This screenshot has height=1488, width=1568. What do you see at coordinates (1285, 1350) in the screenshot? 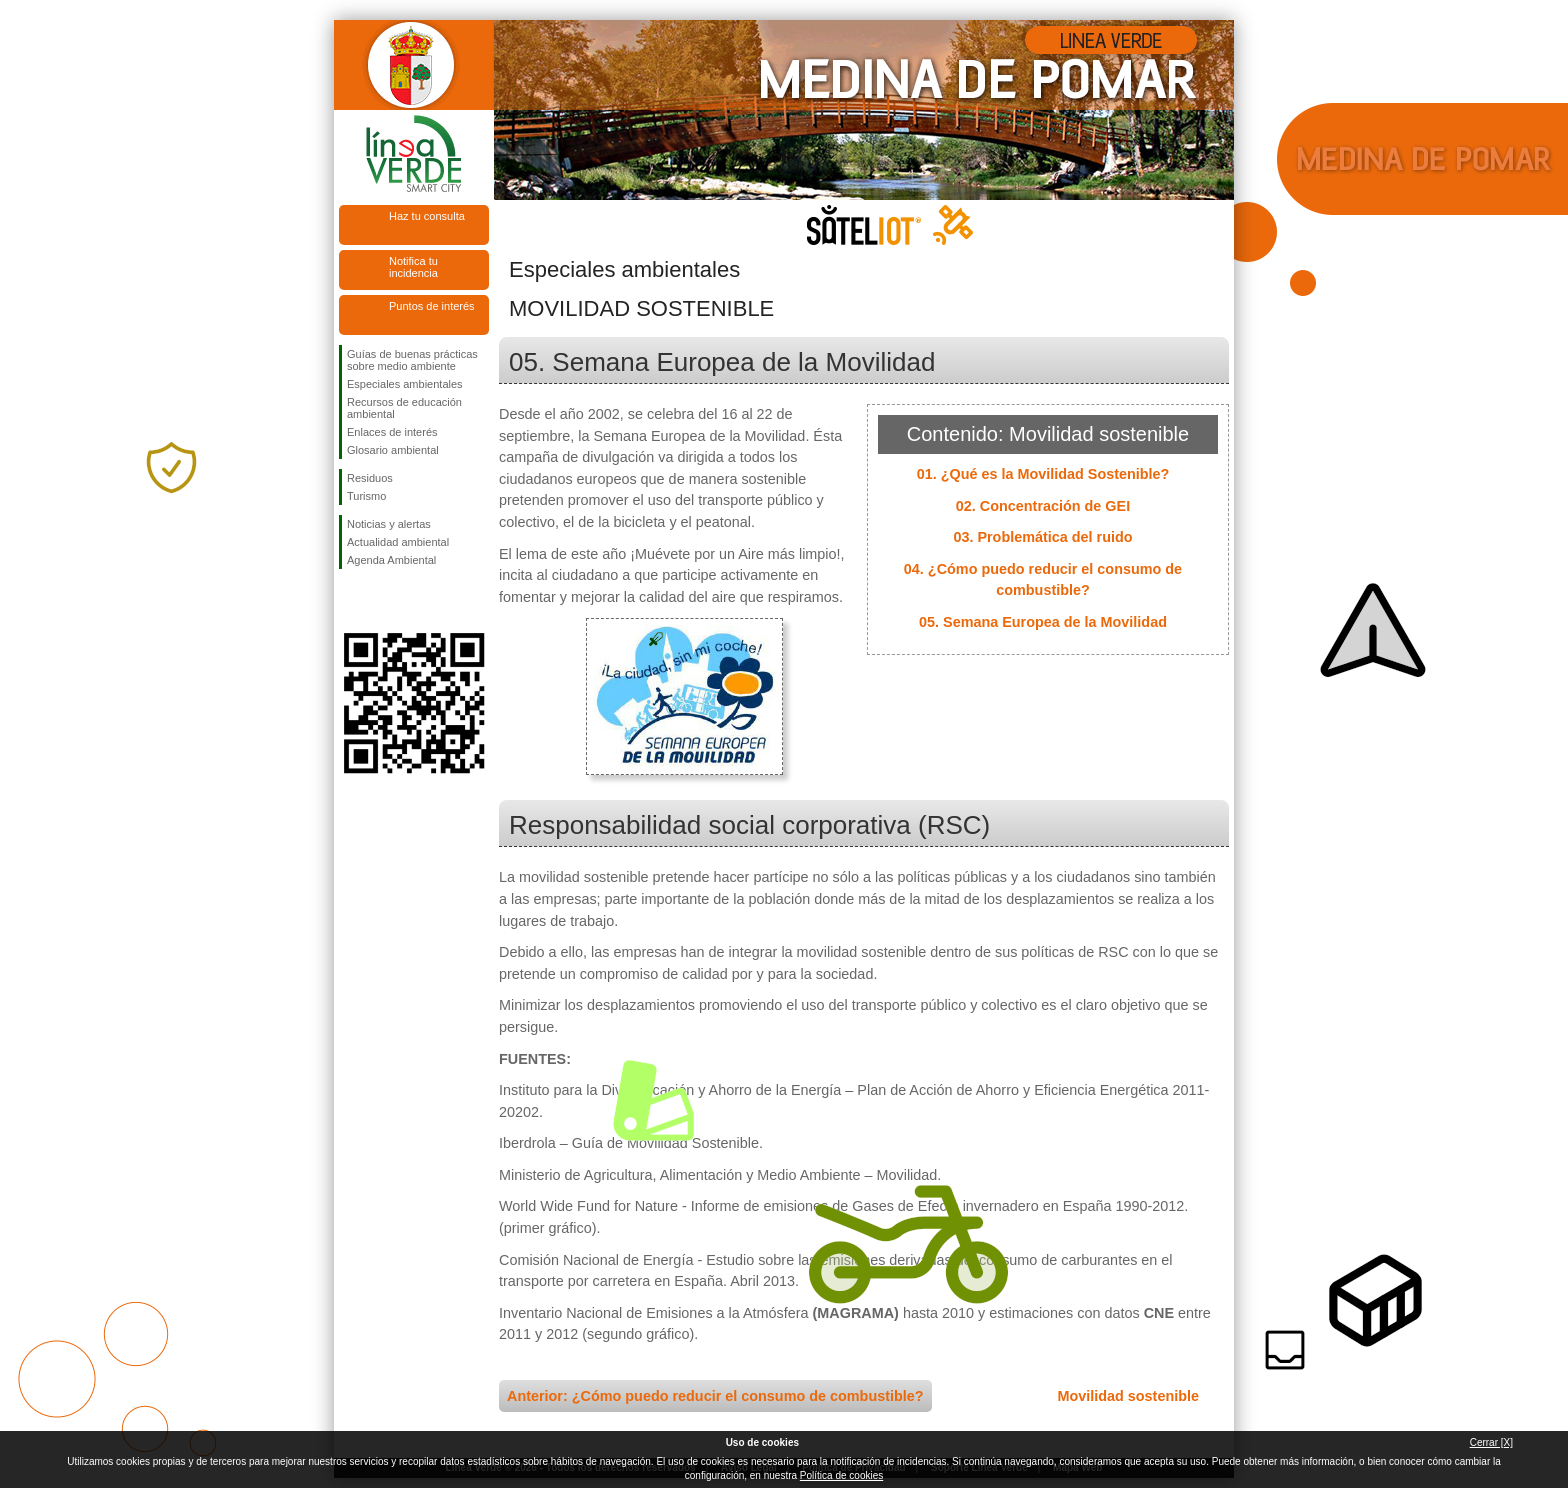
I see `access inbox or incoming items` at bounding box center [1285, 1350].